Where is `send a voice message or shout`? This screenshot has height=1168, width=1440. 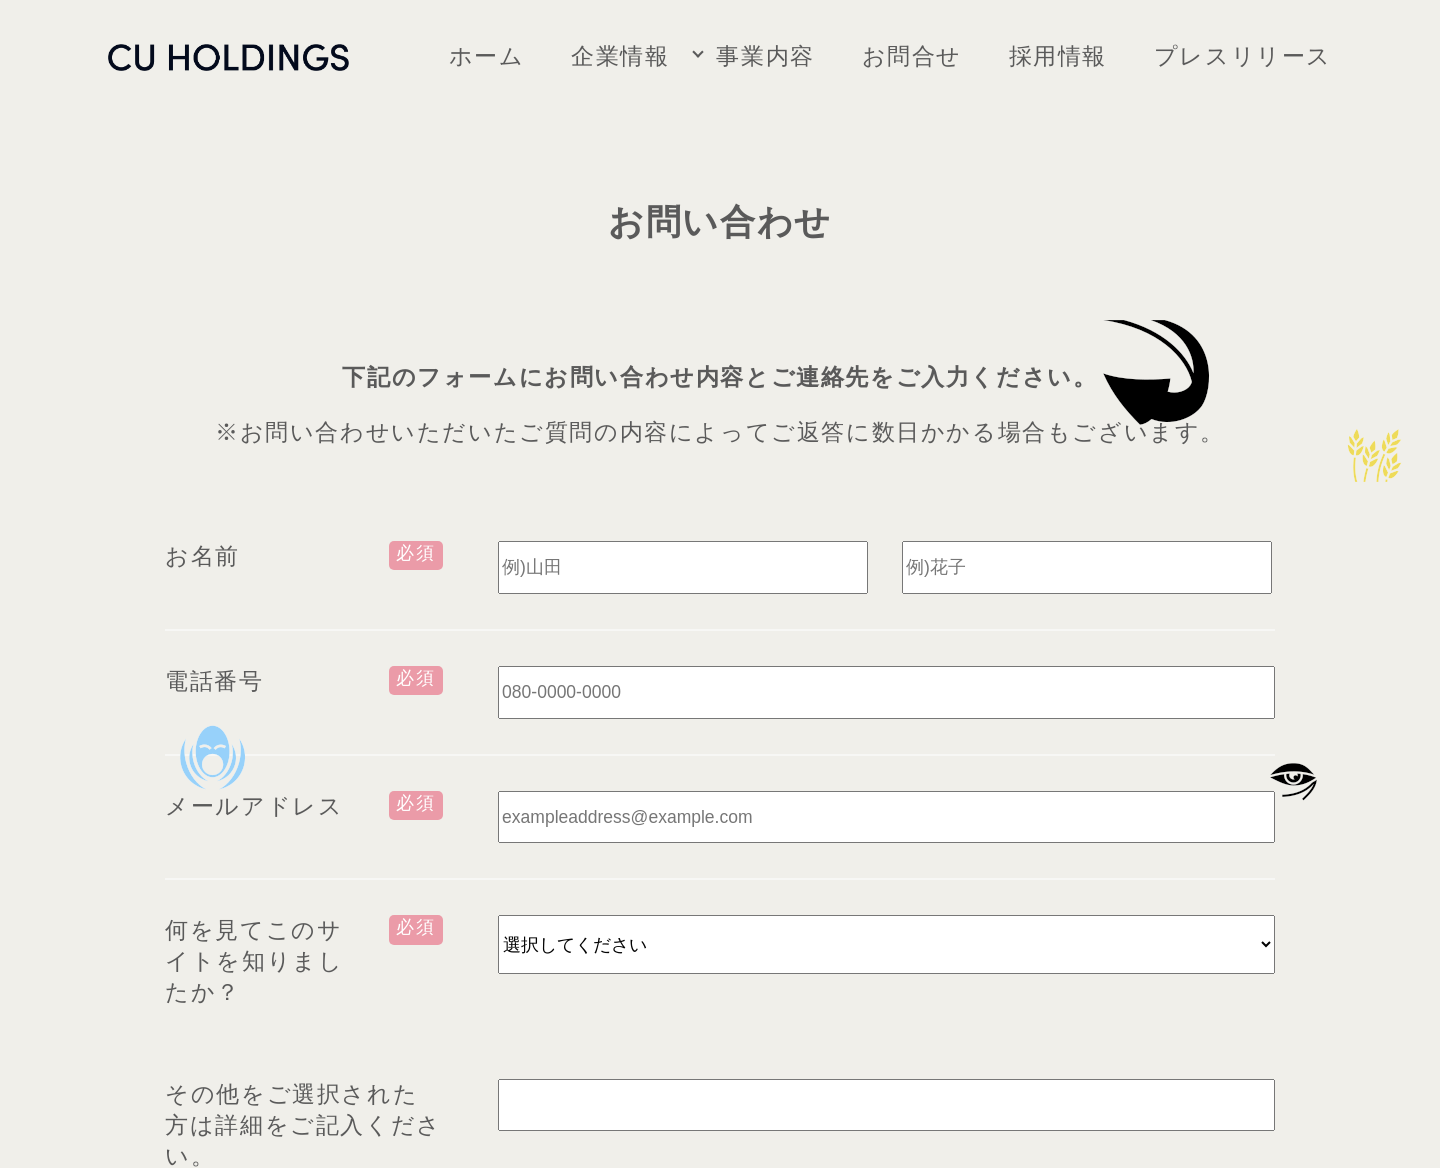
send a voice message or shout is located at coordinates (212, 756).